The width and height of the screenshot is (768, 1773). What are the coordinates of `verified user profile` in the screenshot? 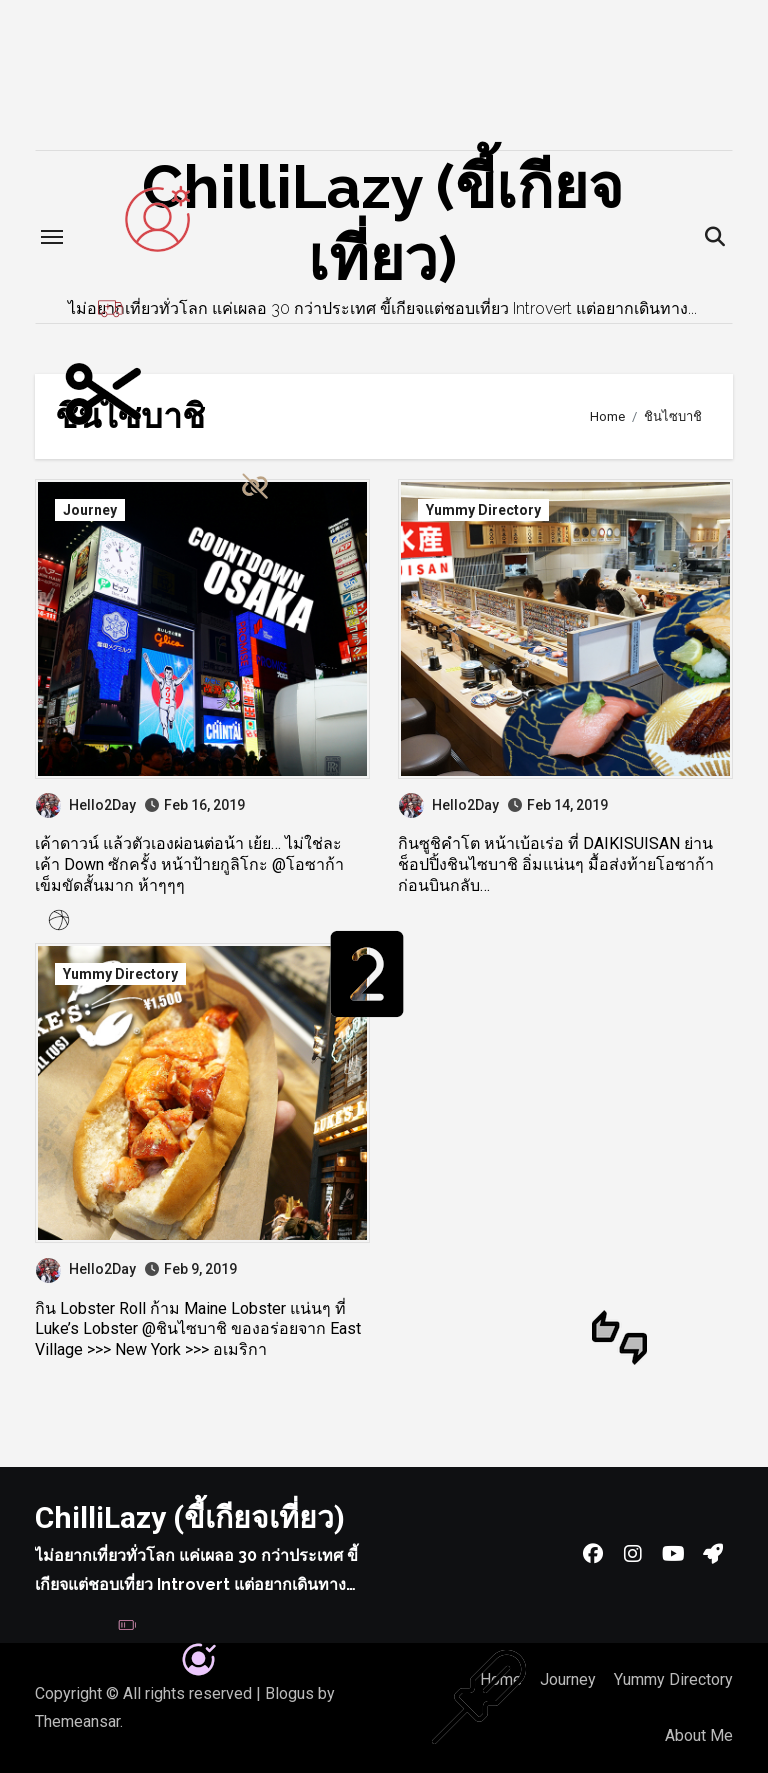 It's located at (198, 1659).